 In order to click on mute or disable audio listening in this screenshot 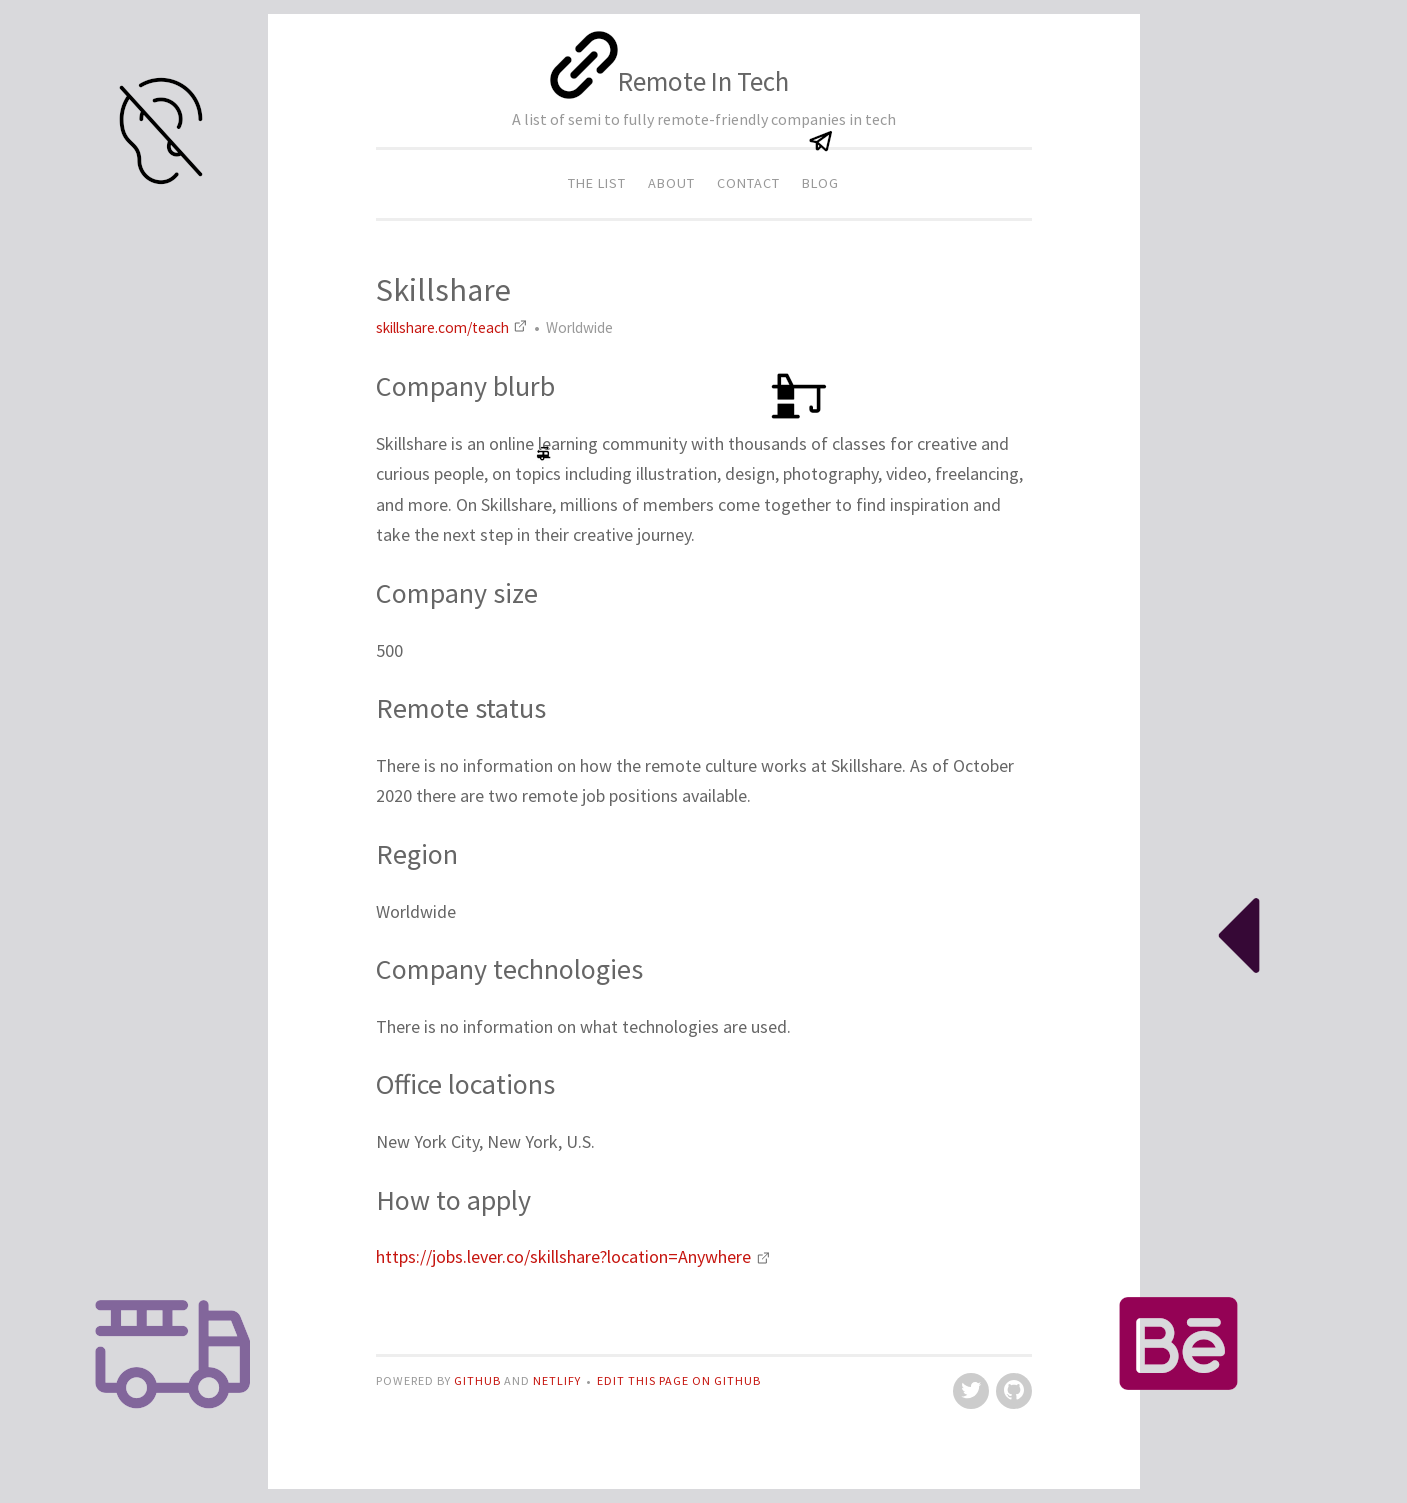, I will do `click(161, 131)`.